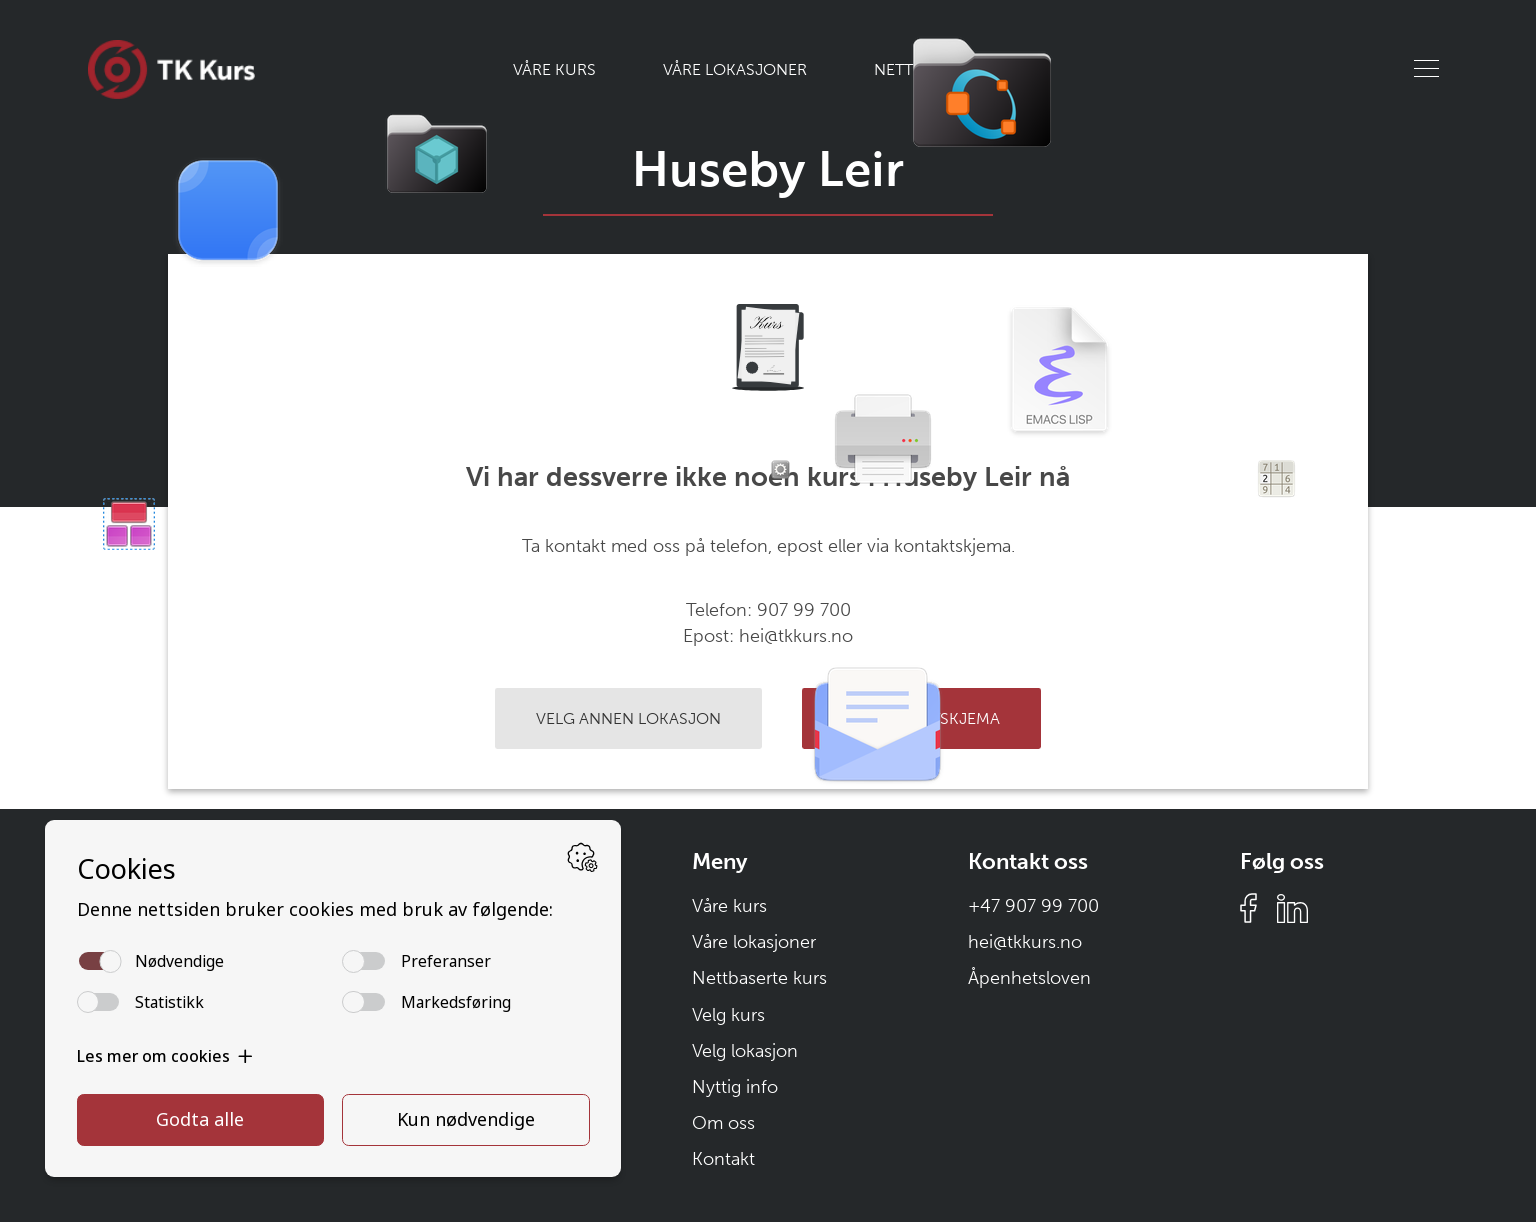 The height and width of the screenshot is (1222, 1536). What do you see at coordinates (228, 212) in the screenshot?
I see `configure hot corners behavior` at bounding box center [228, 212].